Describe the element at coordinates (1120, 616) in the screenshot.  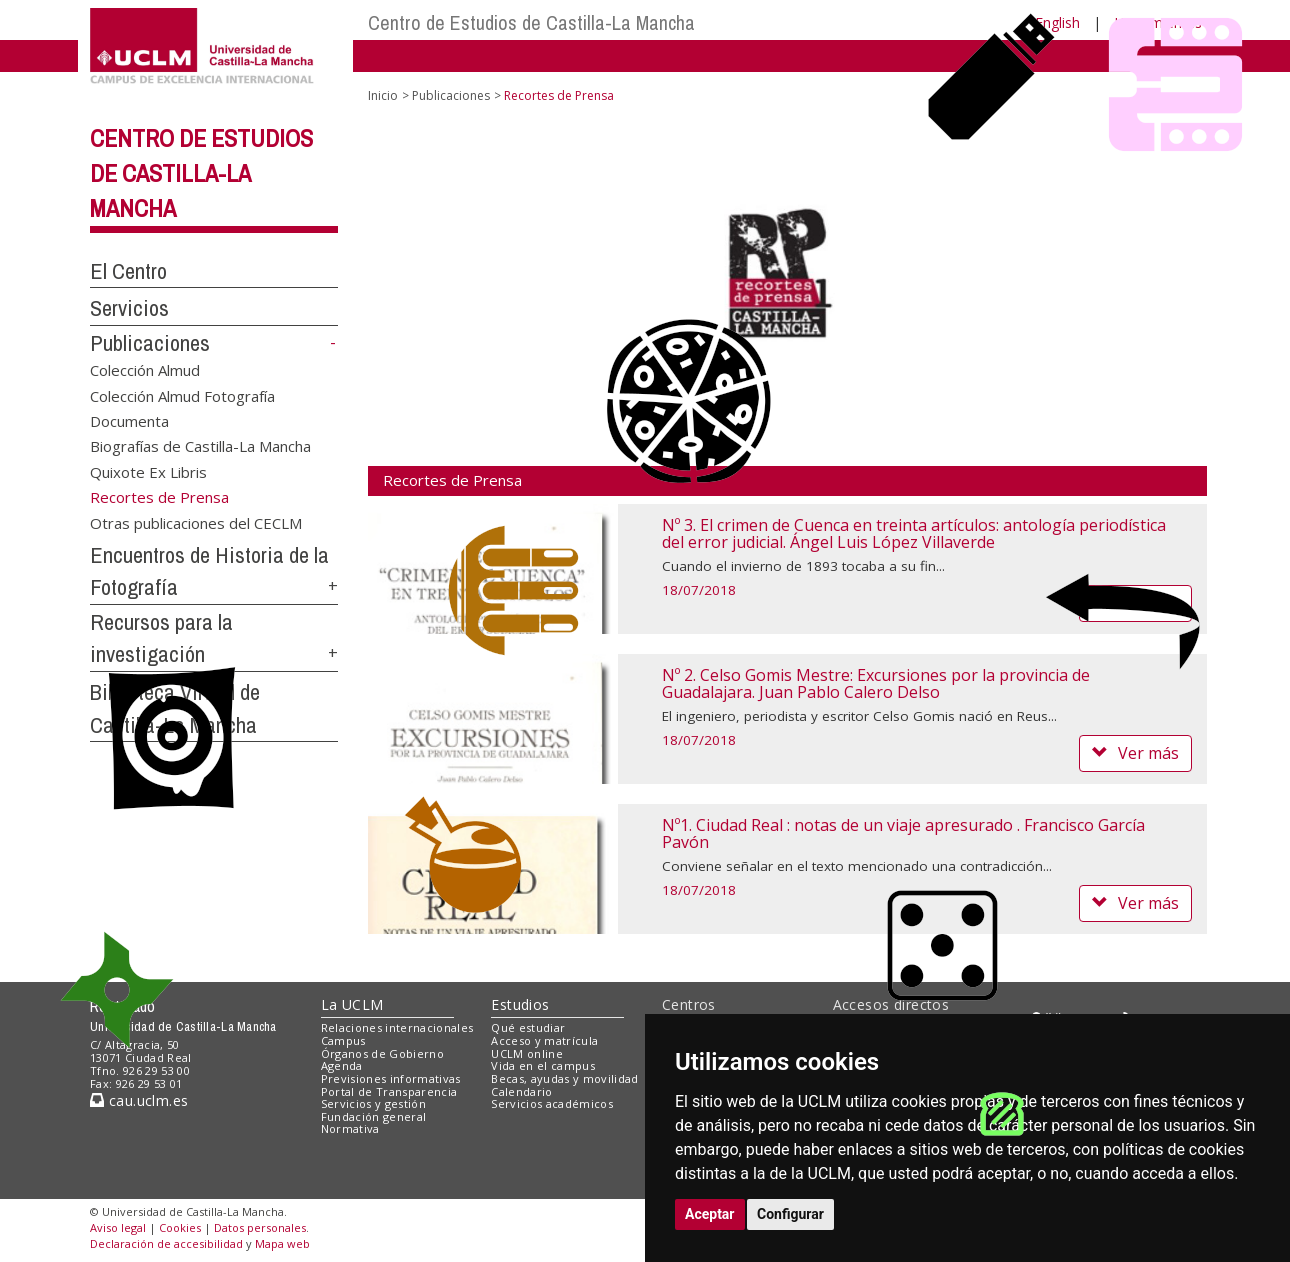
I see `swipe left gesture indicator` at that location.